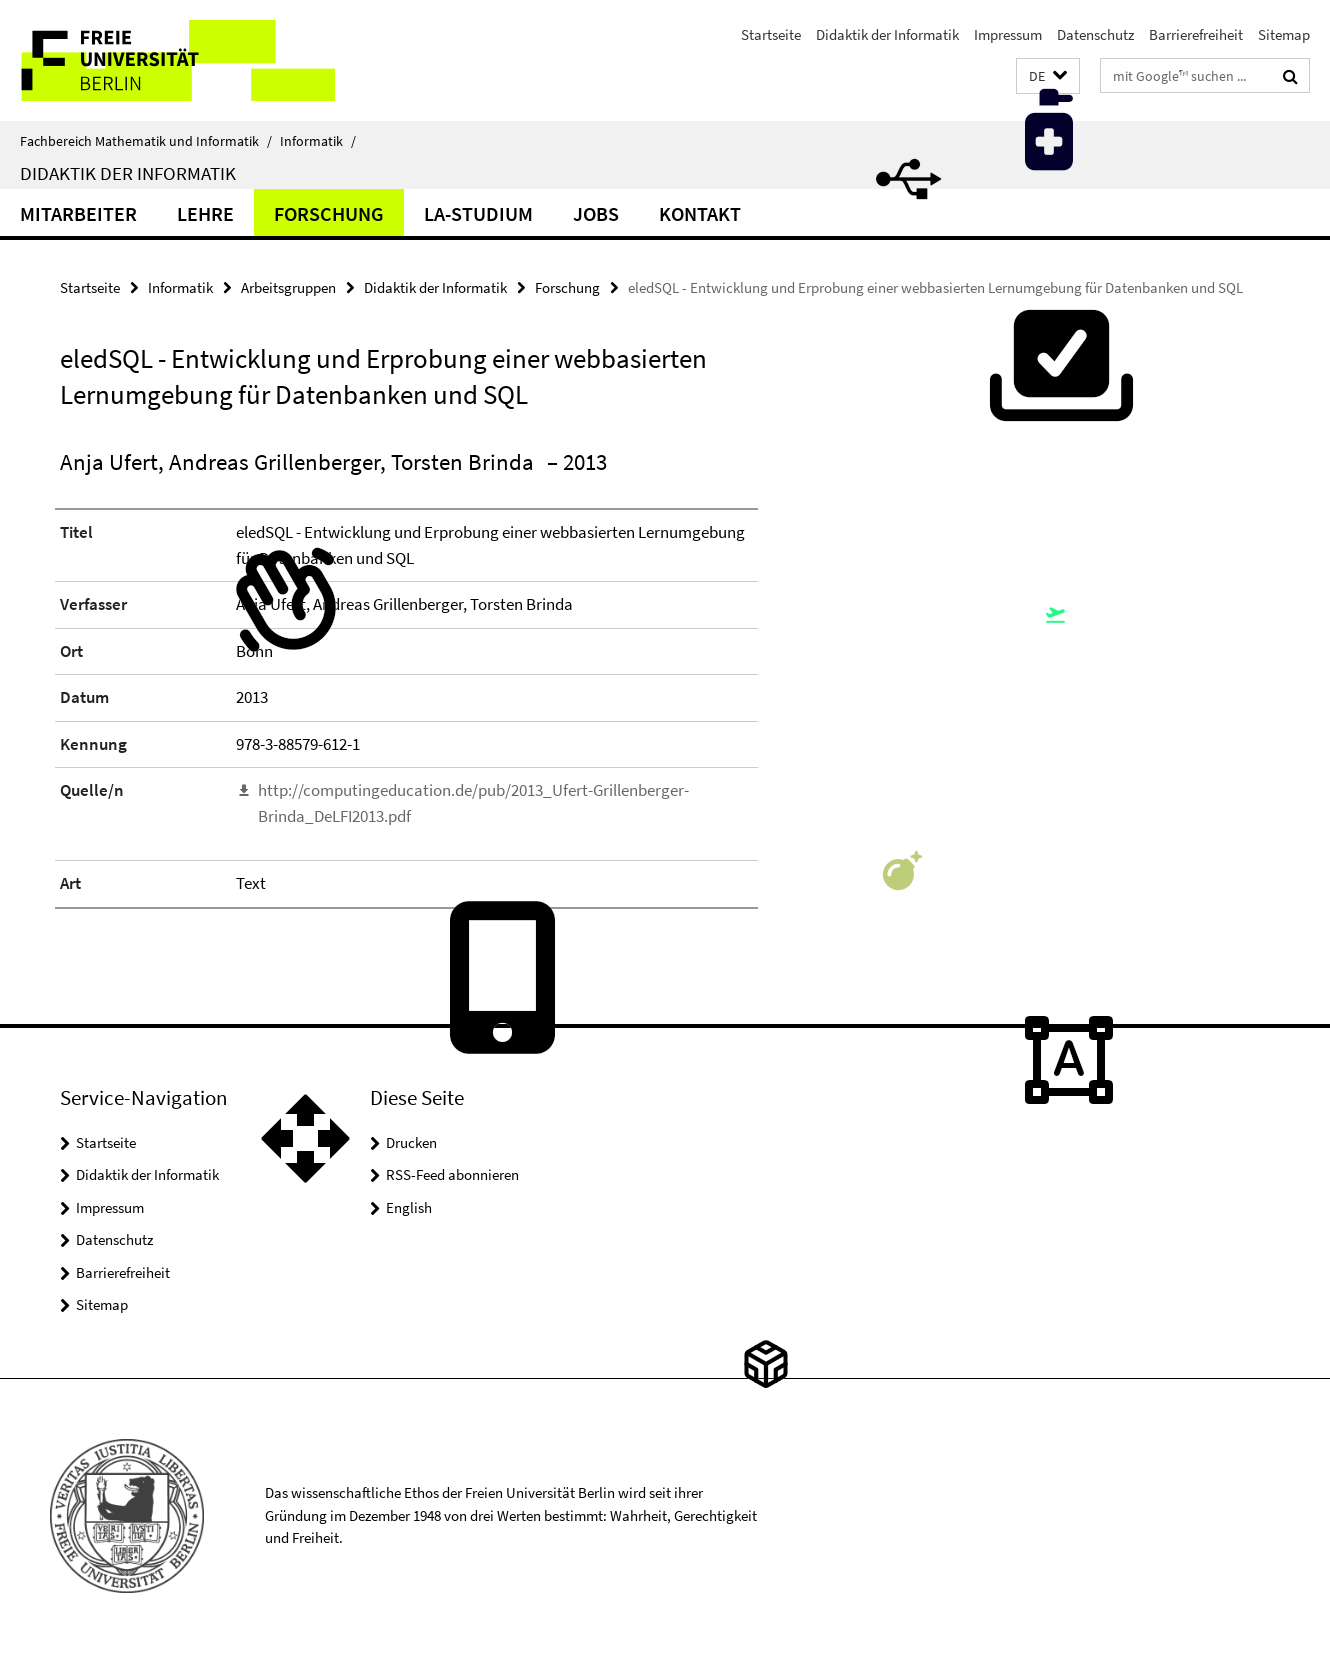  I want to click on indicates USB connection available, so click(909, 179).